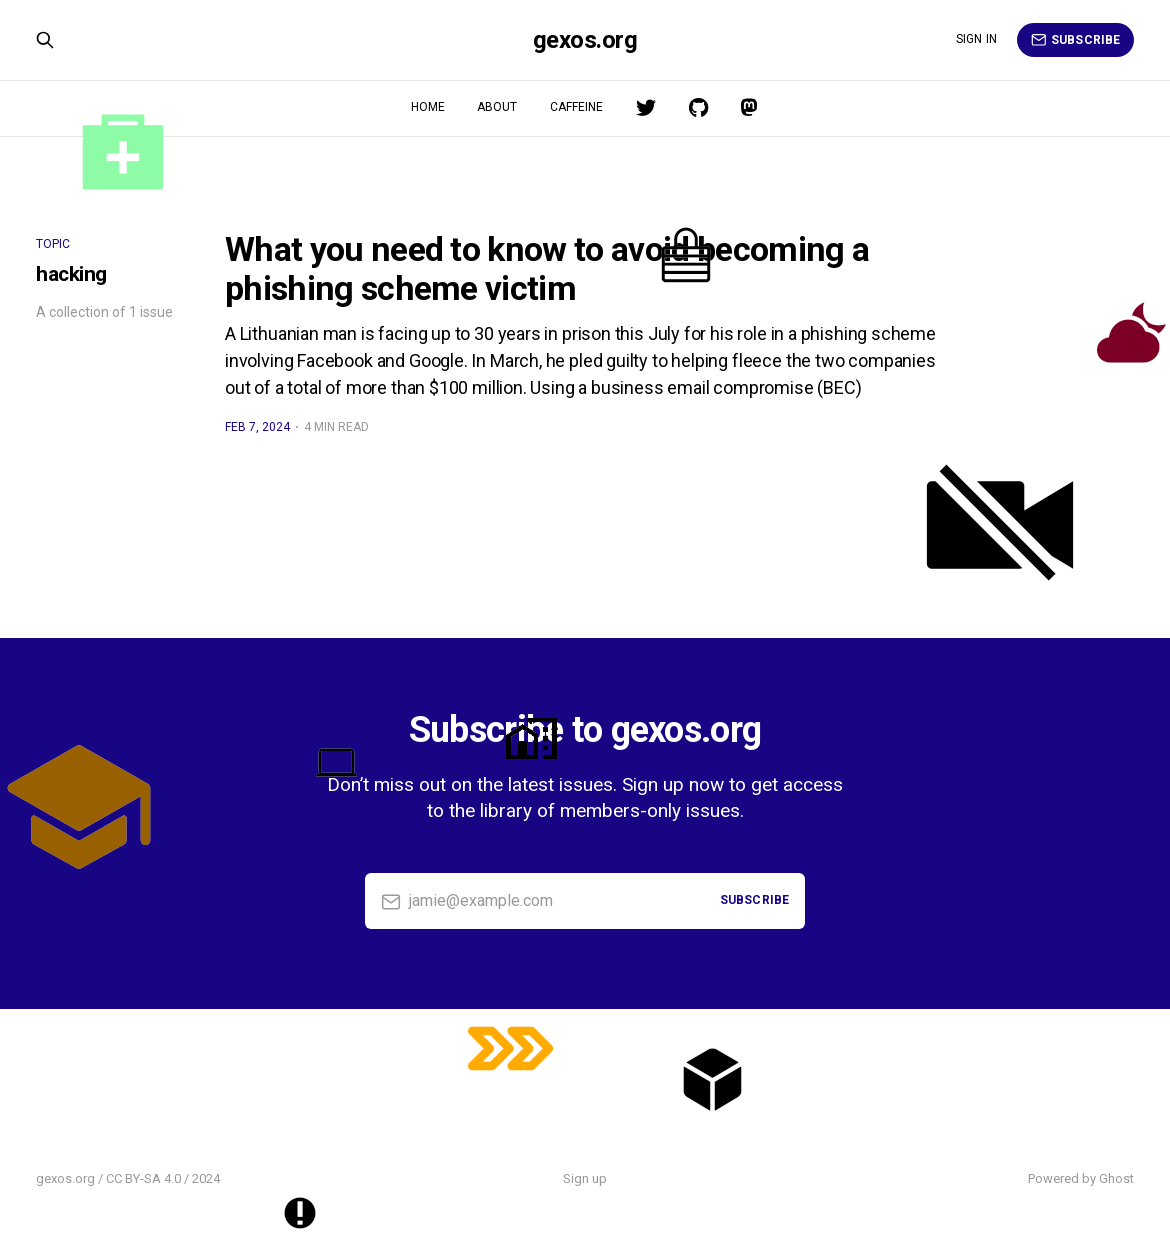  Describe the element at coordinates (712, 1079) in the screenshot. I see `view 3D model or object` at that location.